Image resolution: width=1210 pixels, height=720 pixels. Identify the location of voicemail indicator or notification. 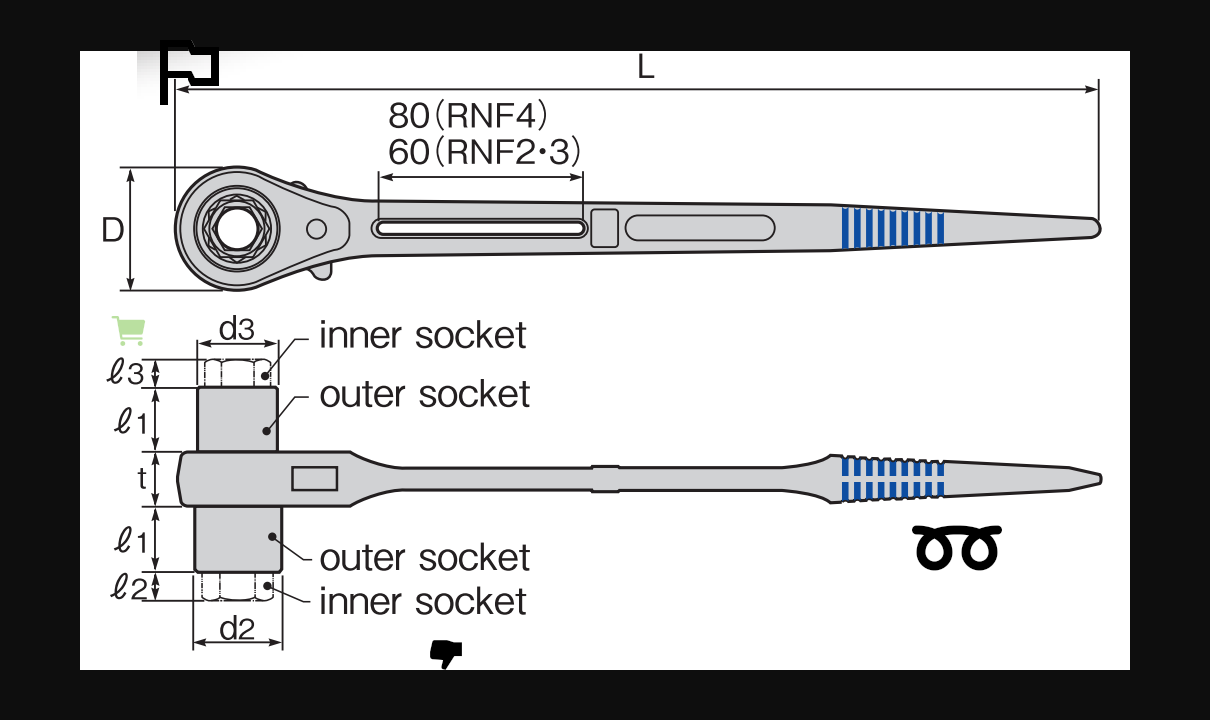
(957, 548).